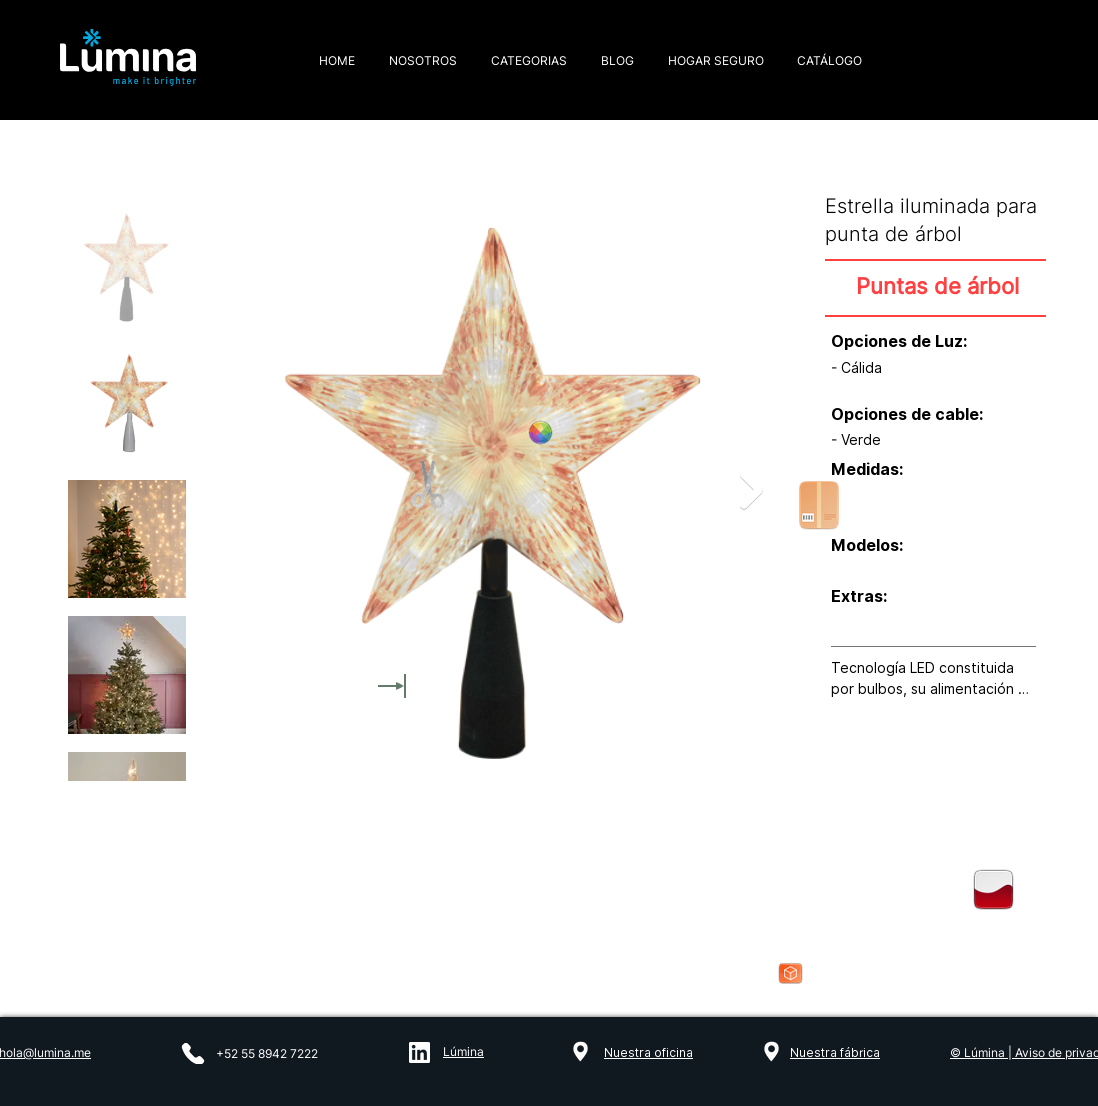 This screenshot has width=1098, height=1106. What do you see at coordinates (428, 484) in the screenshot?
I see `cut selected content to clipboard` at bounding box center [428, 484].